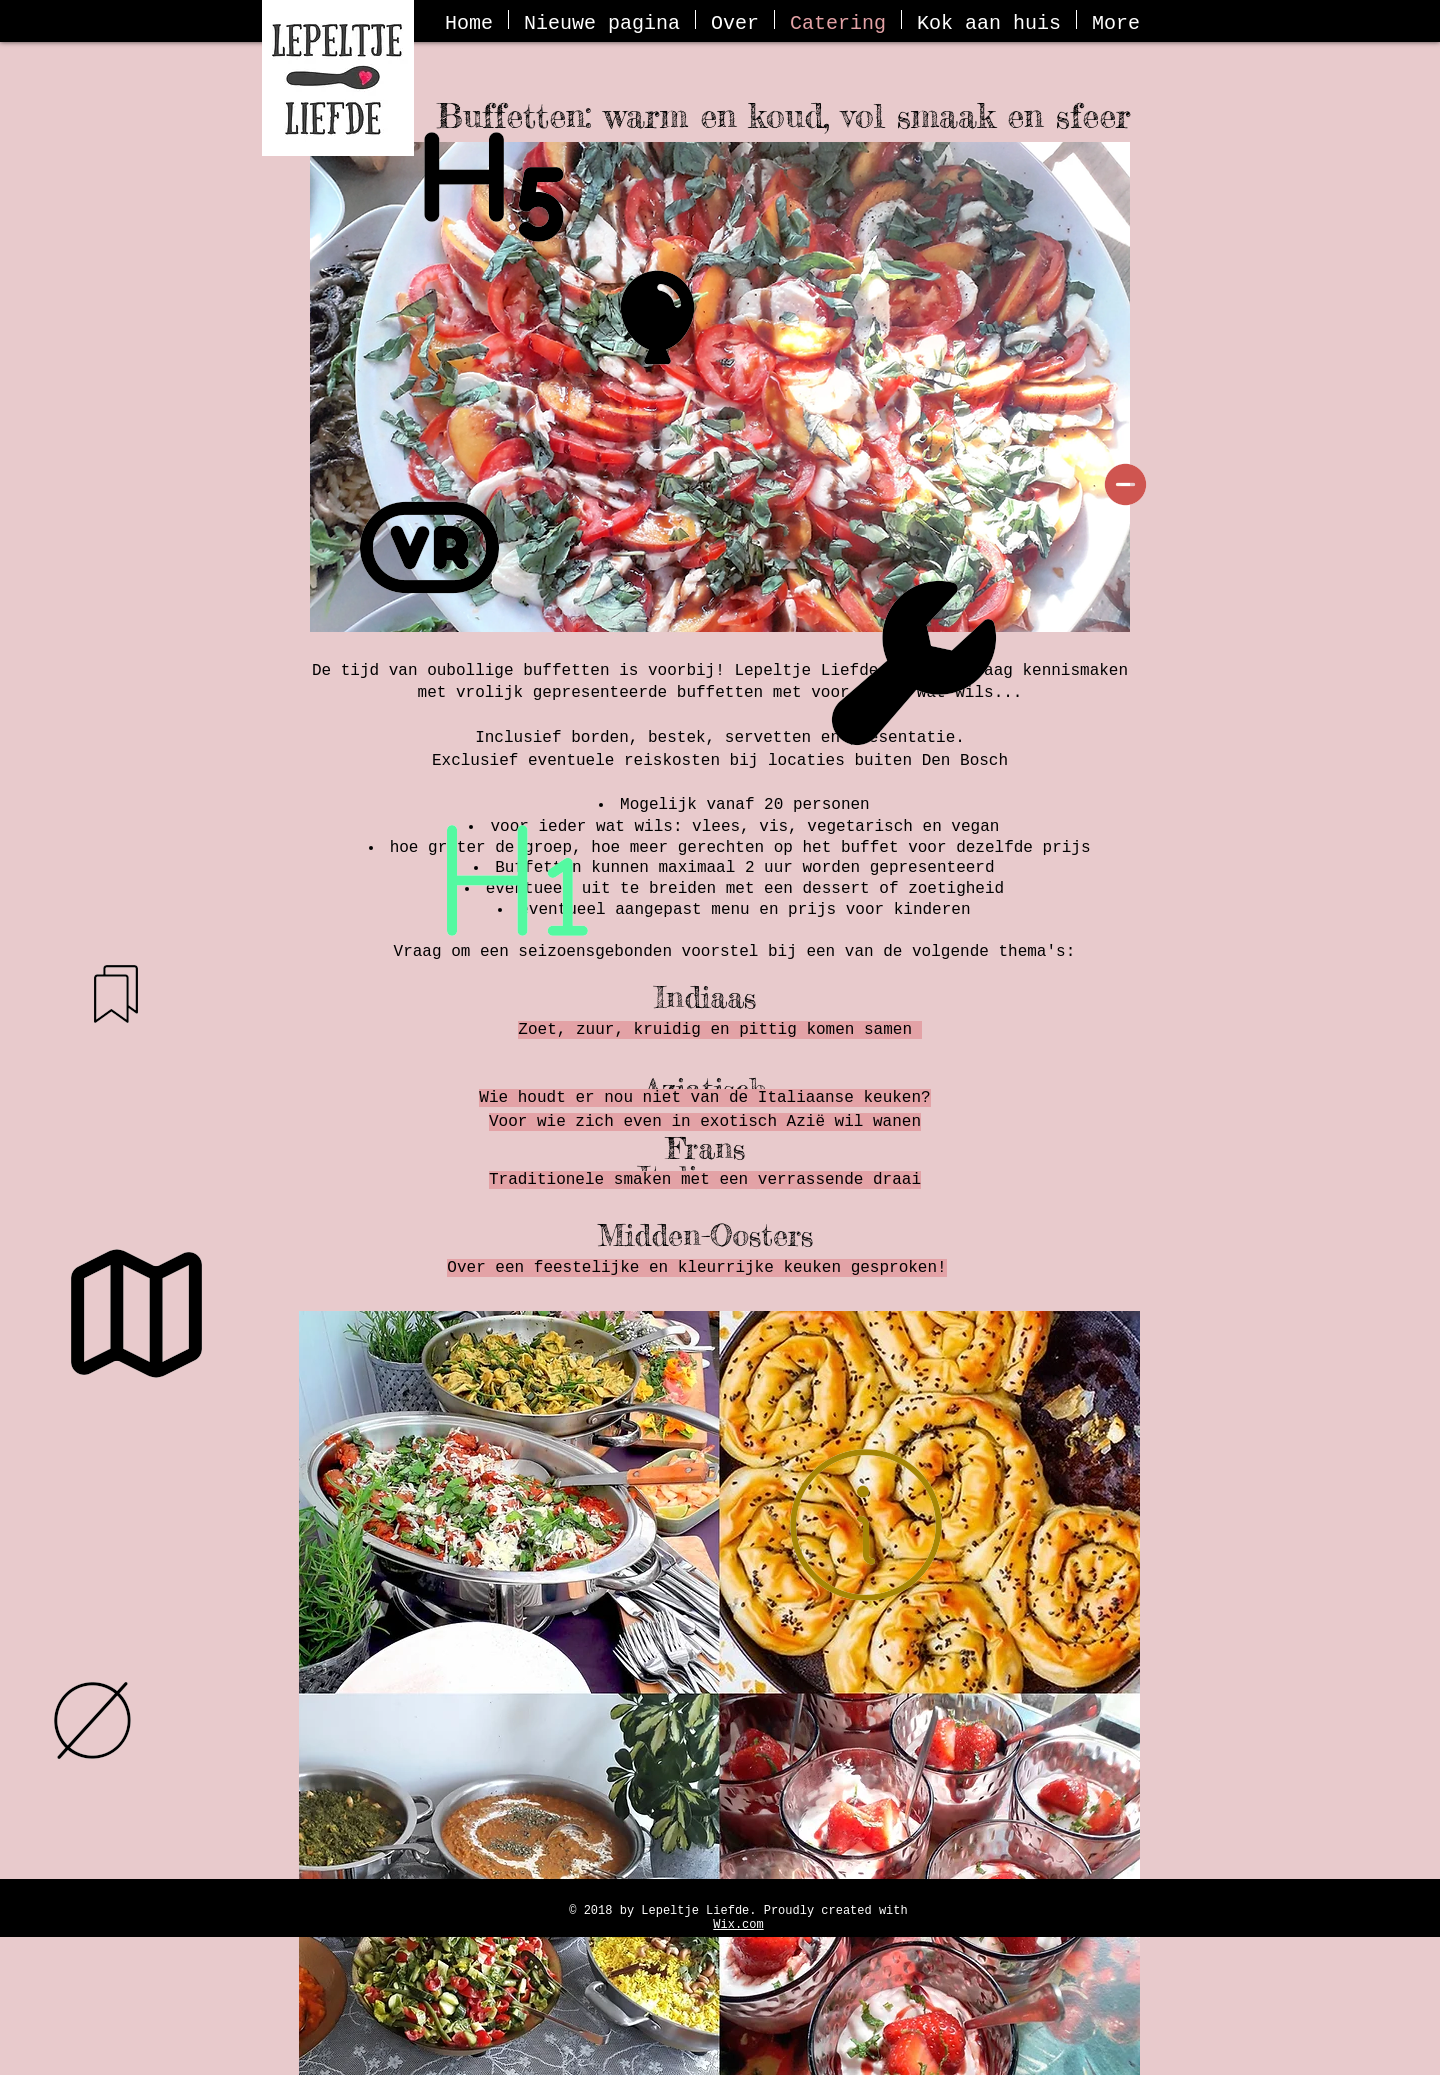  Describe the element at coordinates (1125, 484) in the screenshot. I see `remove an item from a list or cart` at that location.